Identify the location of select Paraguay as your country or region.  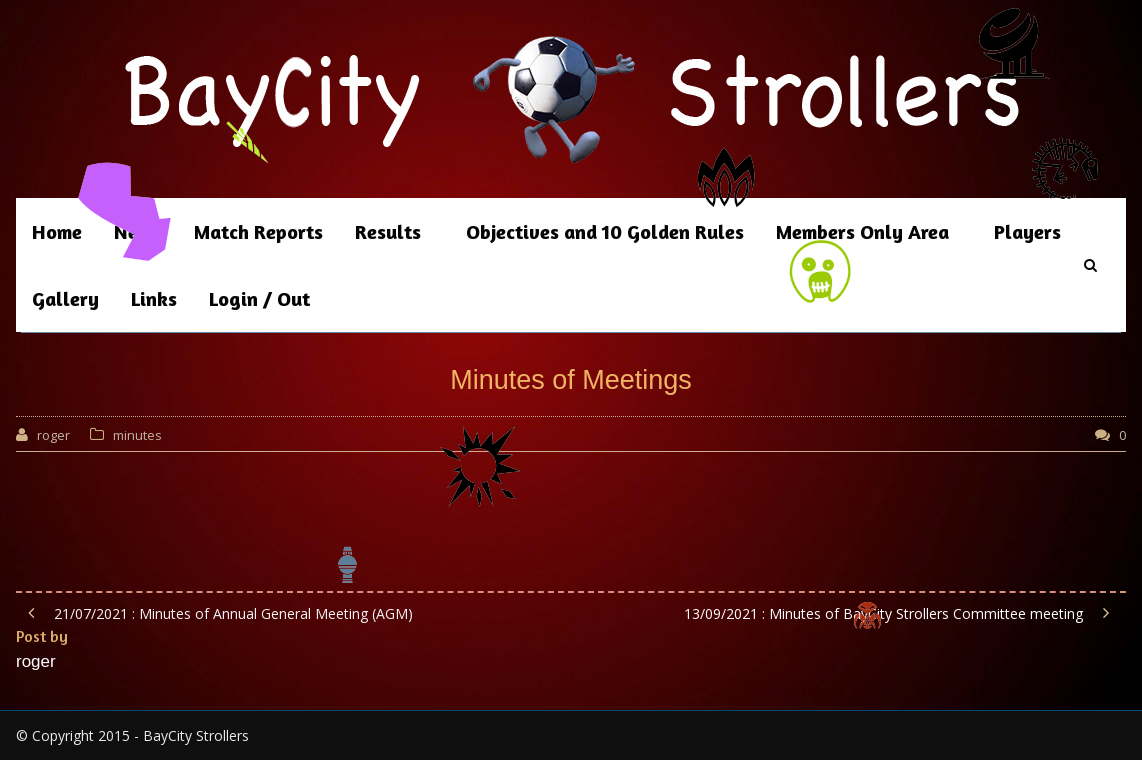
(124, 211).